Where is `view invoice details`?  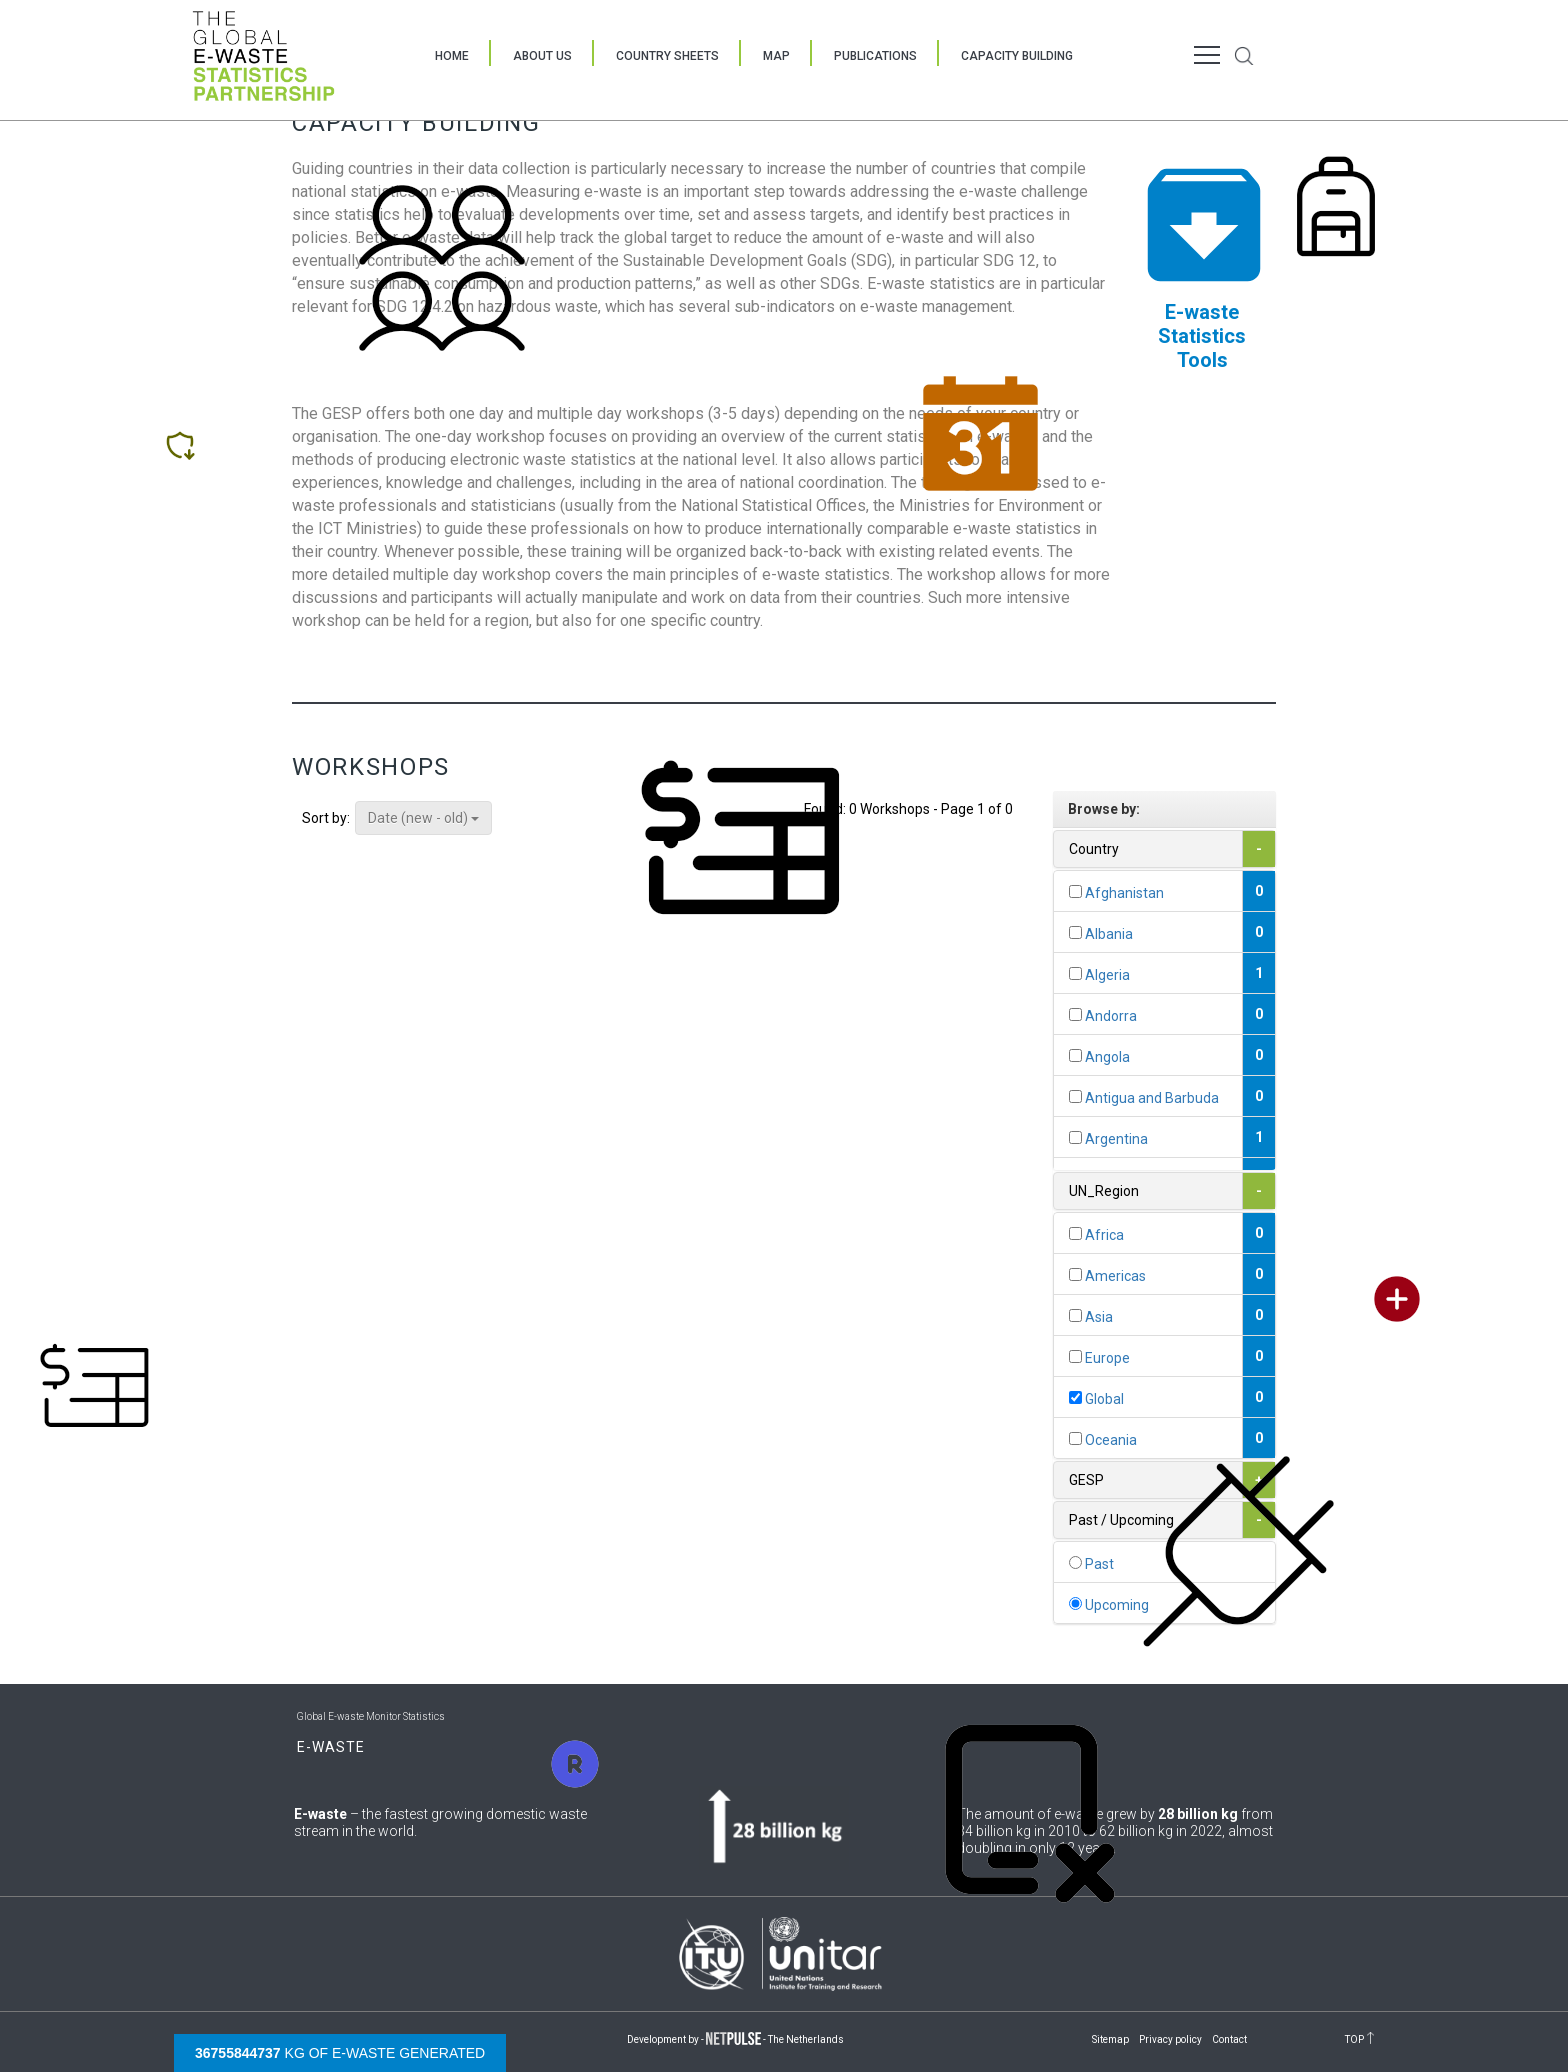
view invoice details is located at coordinates (96, 1387).